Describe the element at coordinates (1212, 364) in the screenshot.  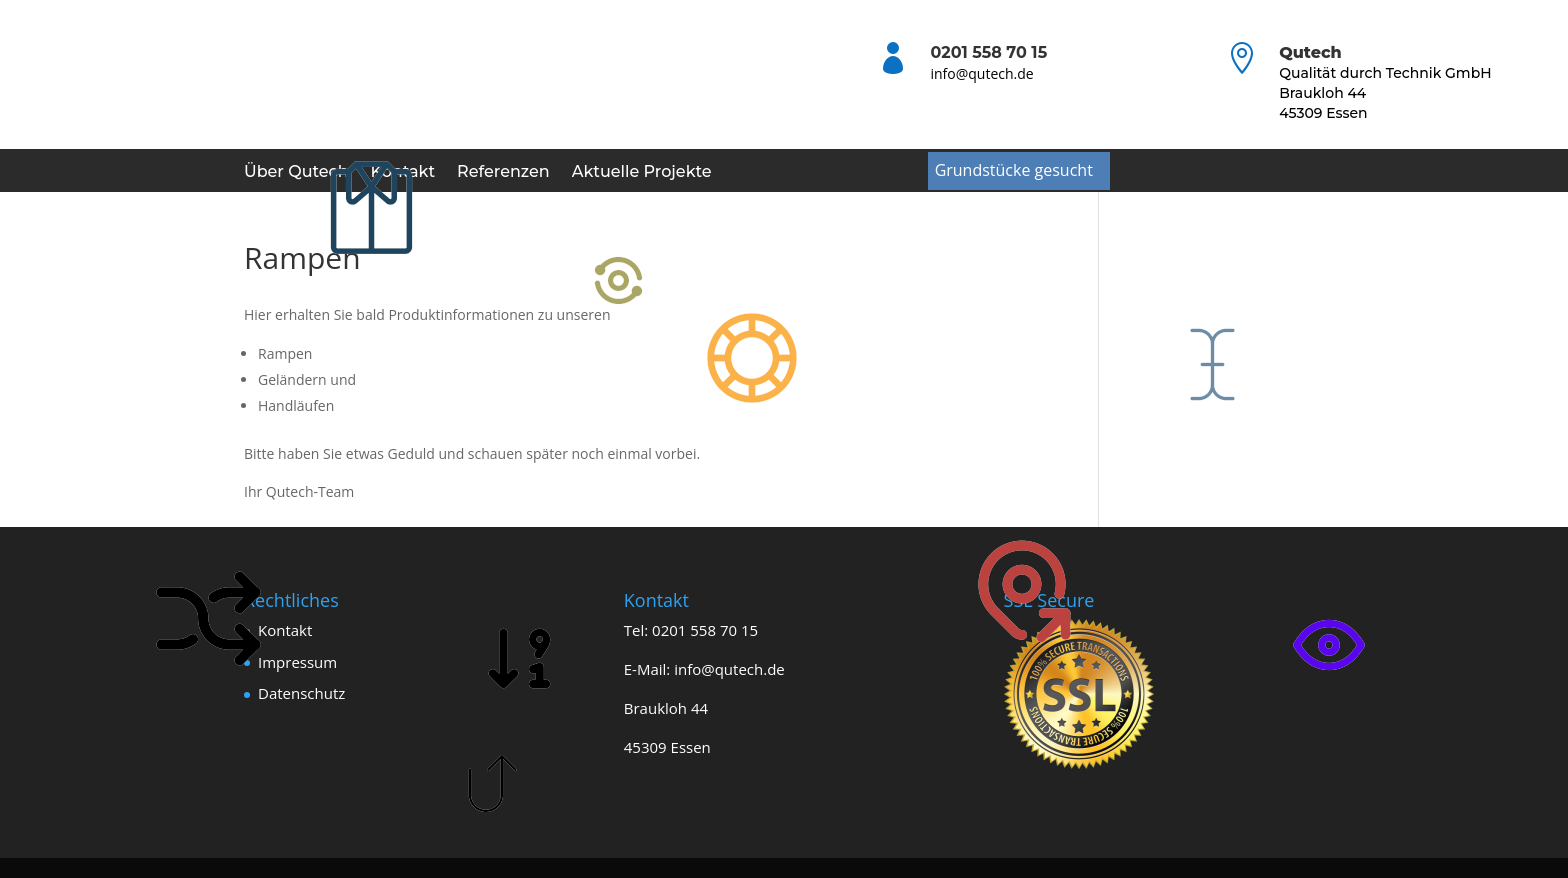
I see `text input field is active` at that location.